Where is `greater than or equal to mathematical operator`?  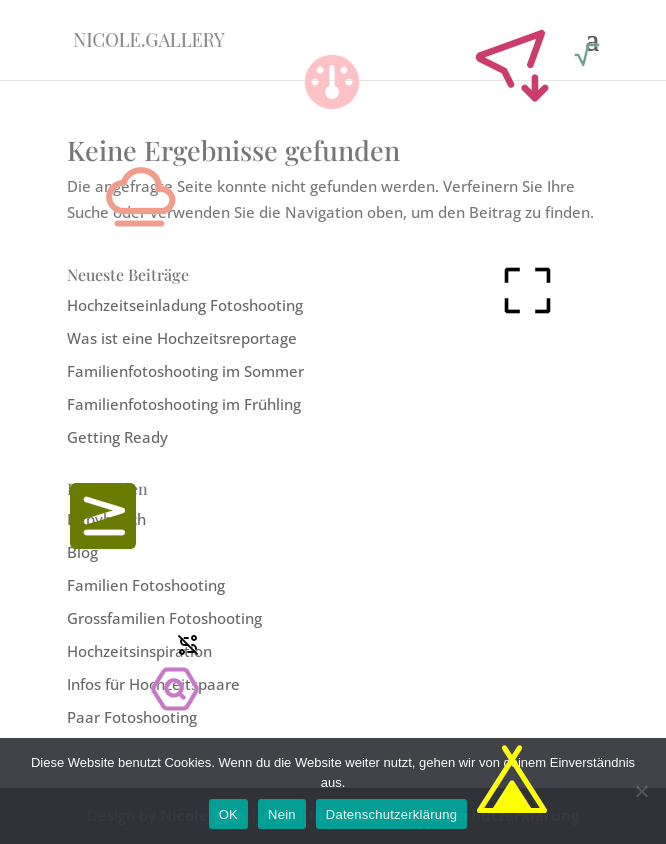 greater than or equal to mathematical operator is located at coordinates (103, 516).